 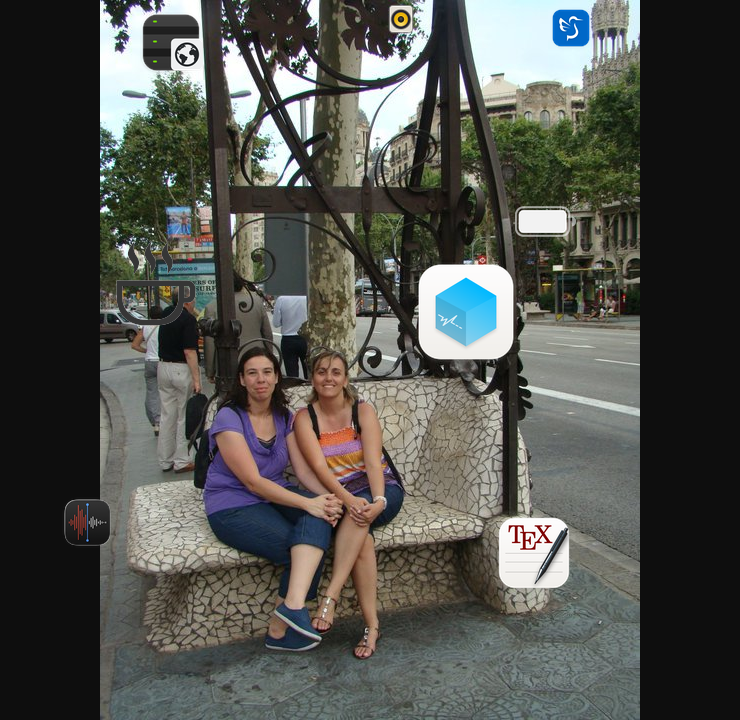 What do you see at coordinates (87, 522) in the screenshot?
I see `open voice memos app` at bounding box center [87, 522].